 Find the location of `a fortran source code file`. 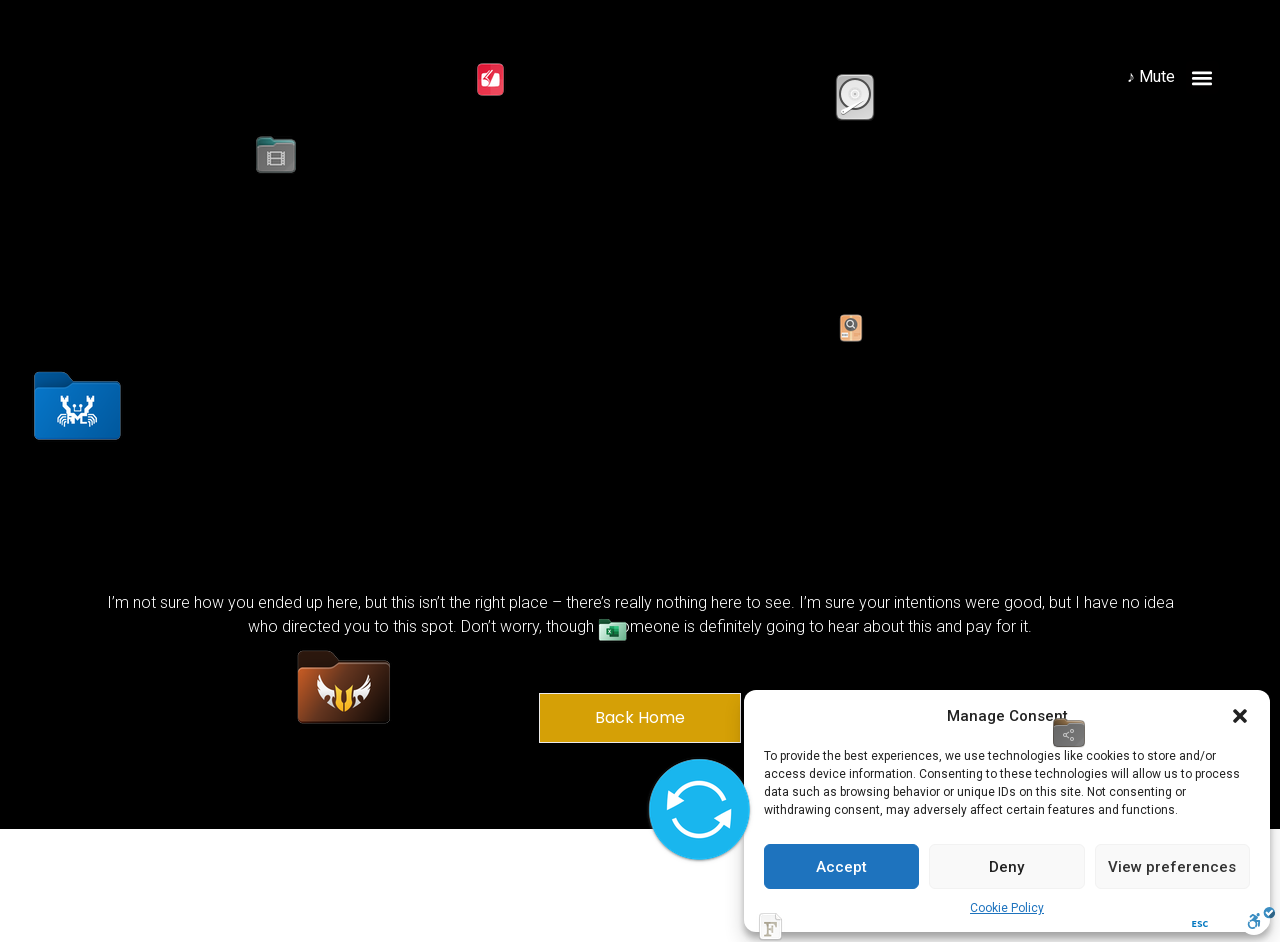

a fortran source code file is located at coordinates (770, 926).